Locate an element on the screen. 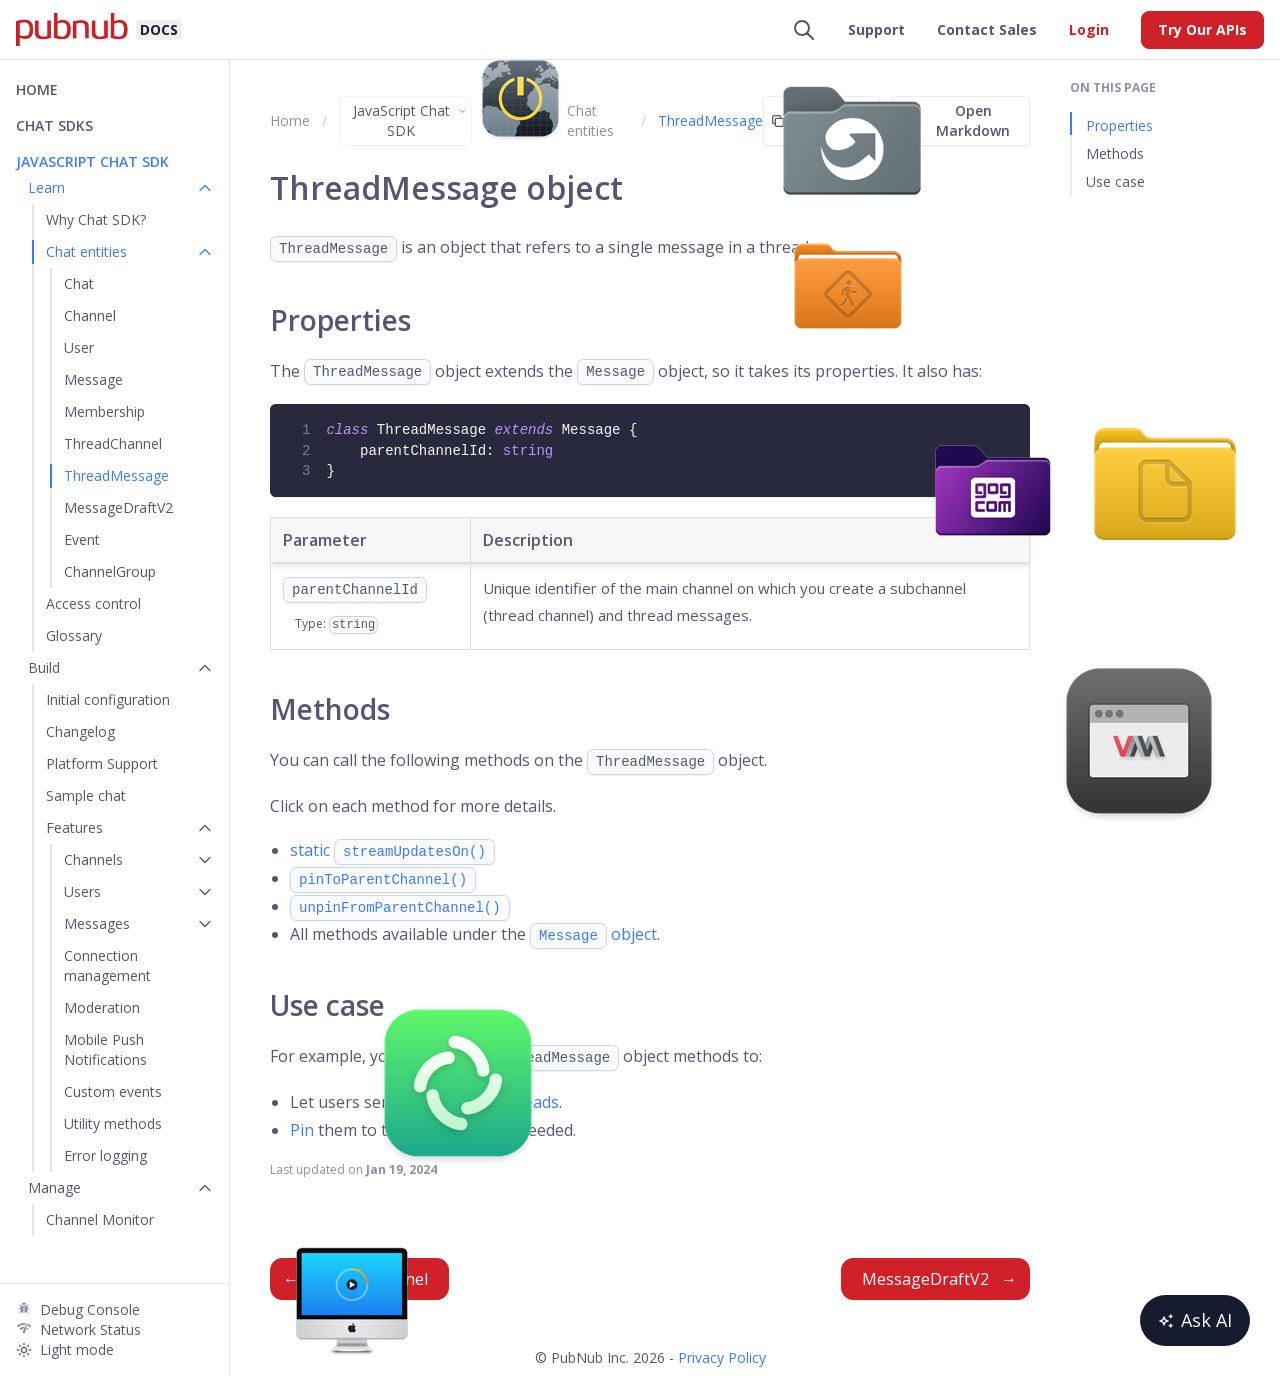 This screenshot has width=1280, height=1376. open Element messaging app is located at coordinates (458, 1083).